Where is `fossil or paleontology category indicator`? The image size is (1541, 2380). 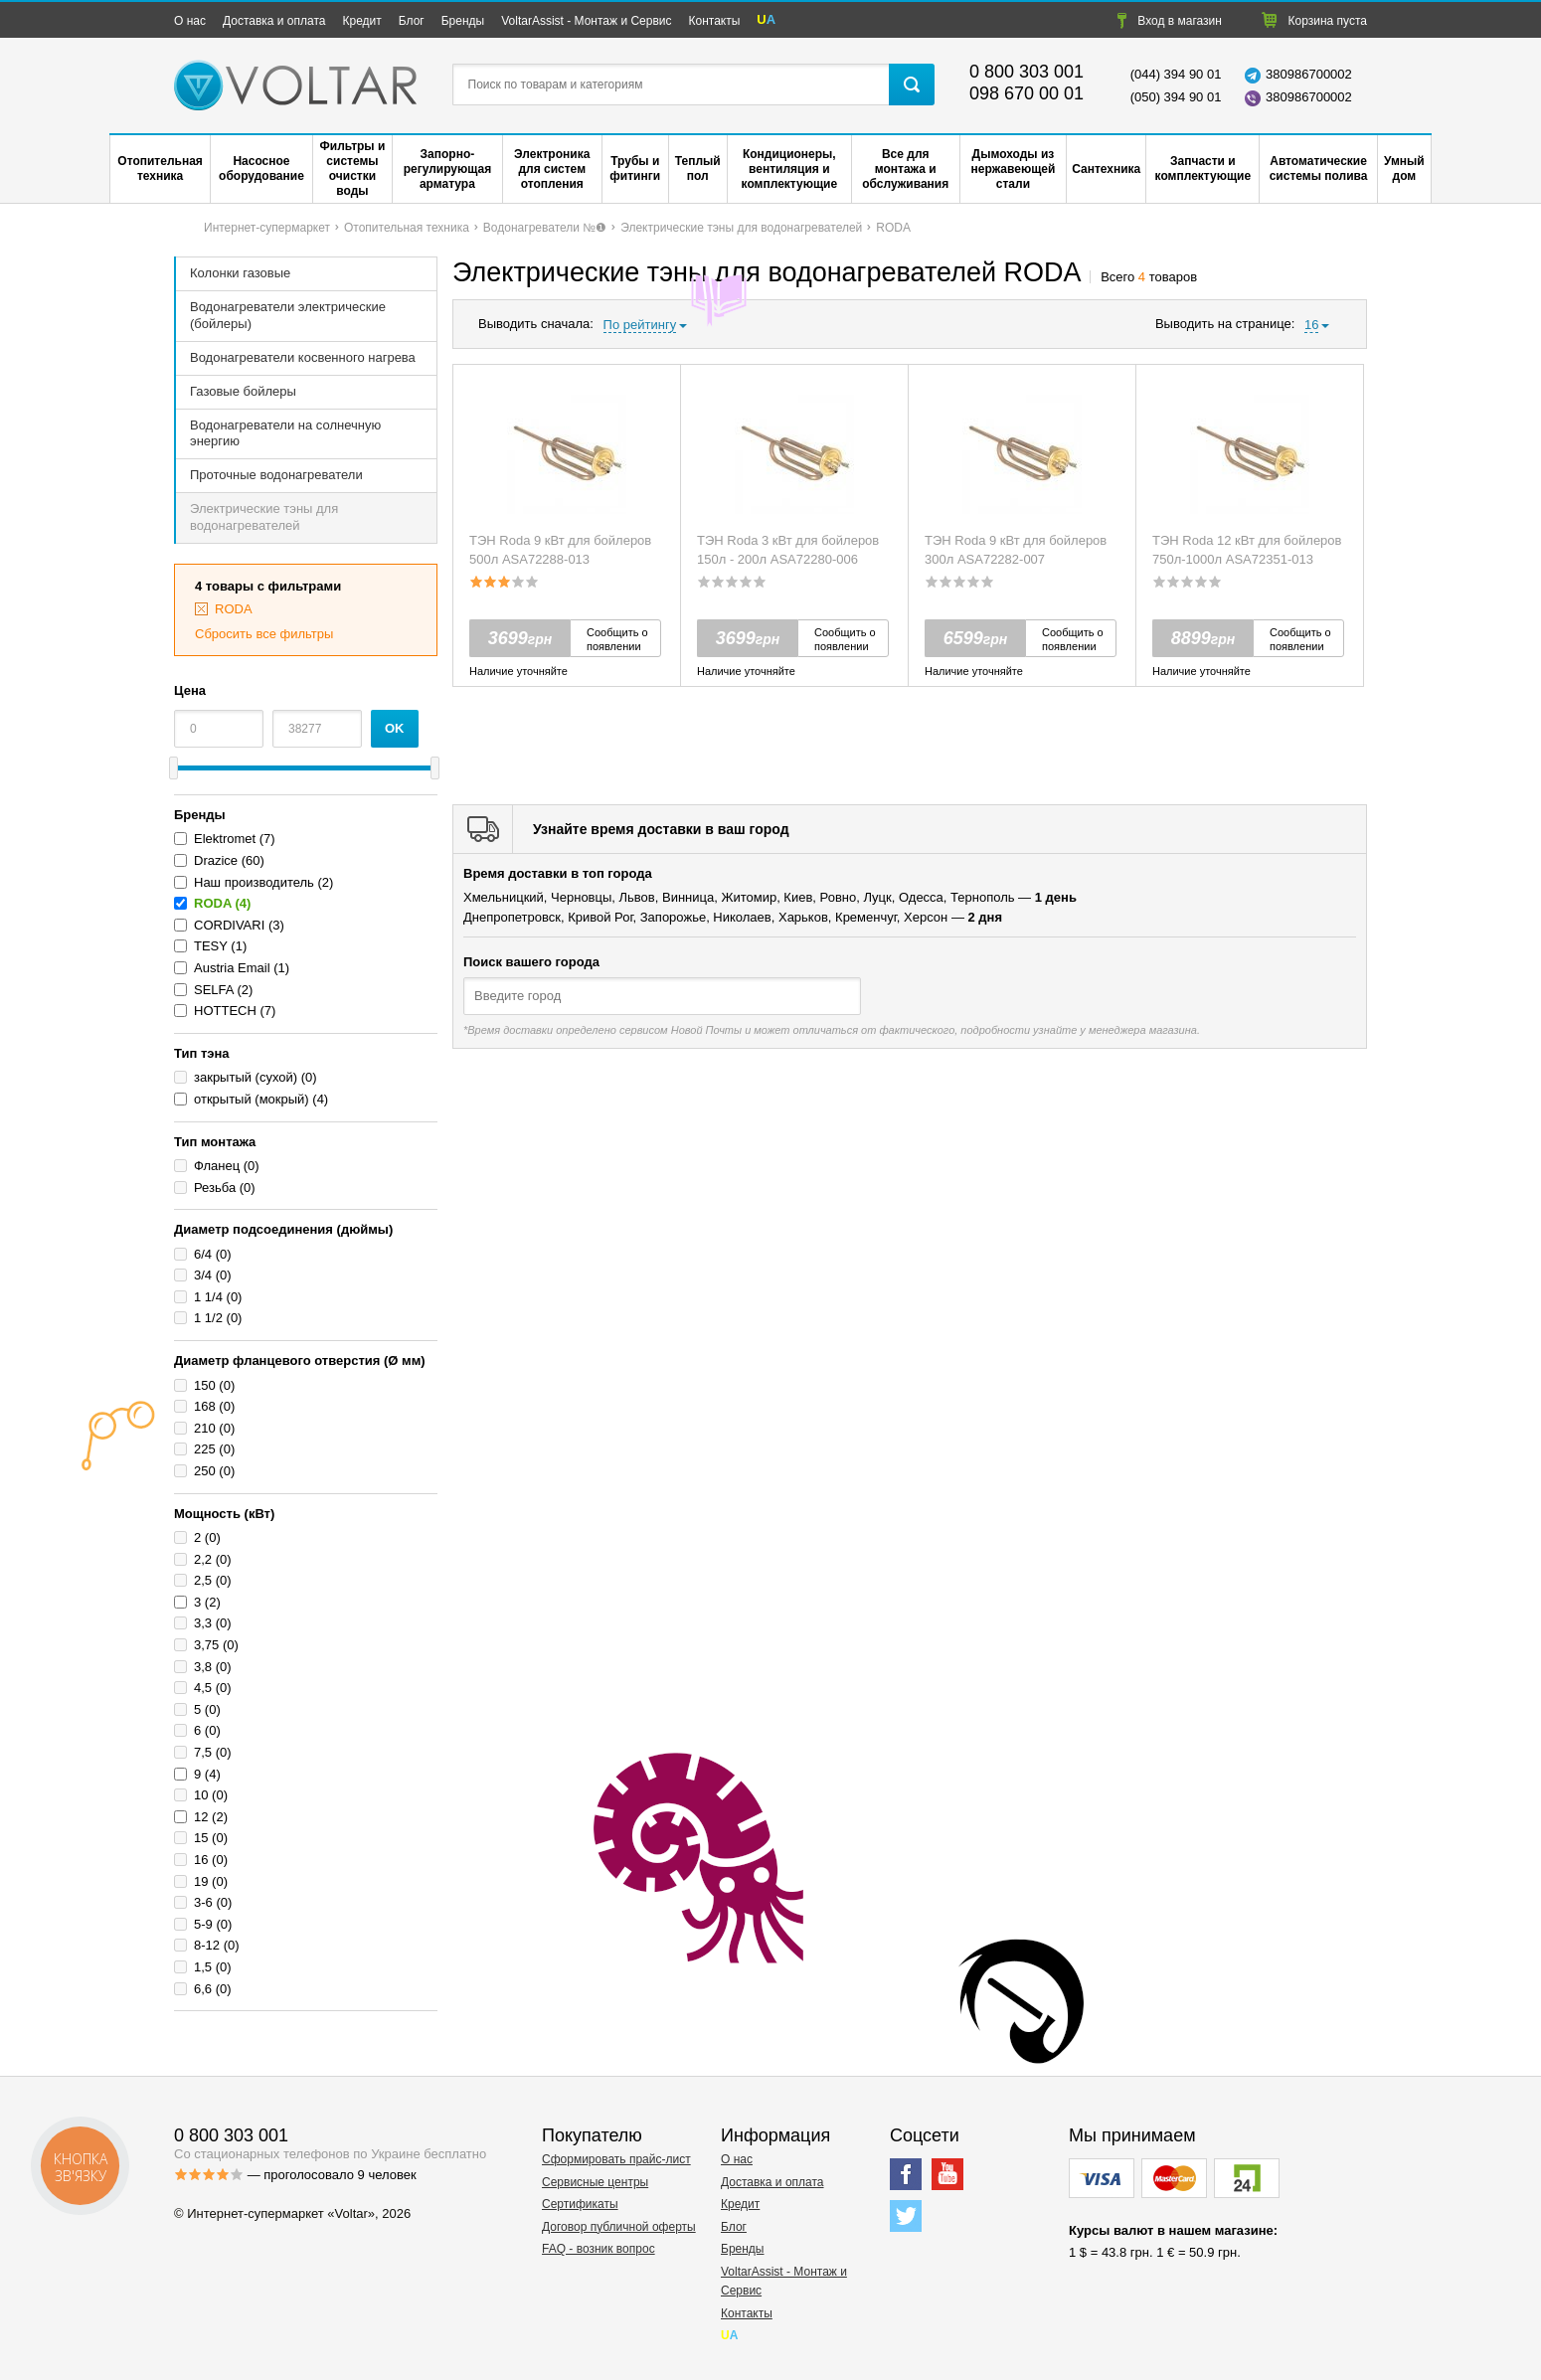 fossil or paleontology category indicator is located at coordinates (698, 1858).